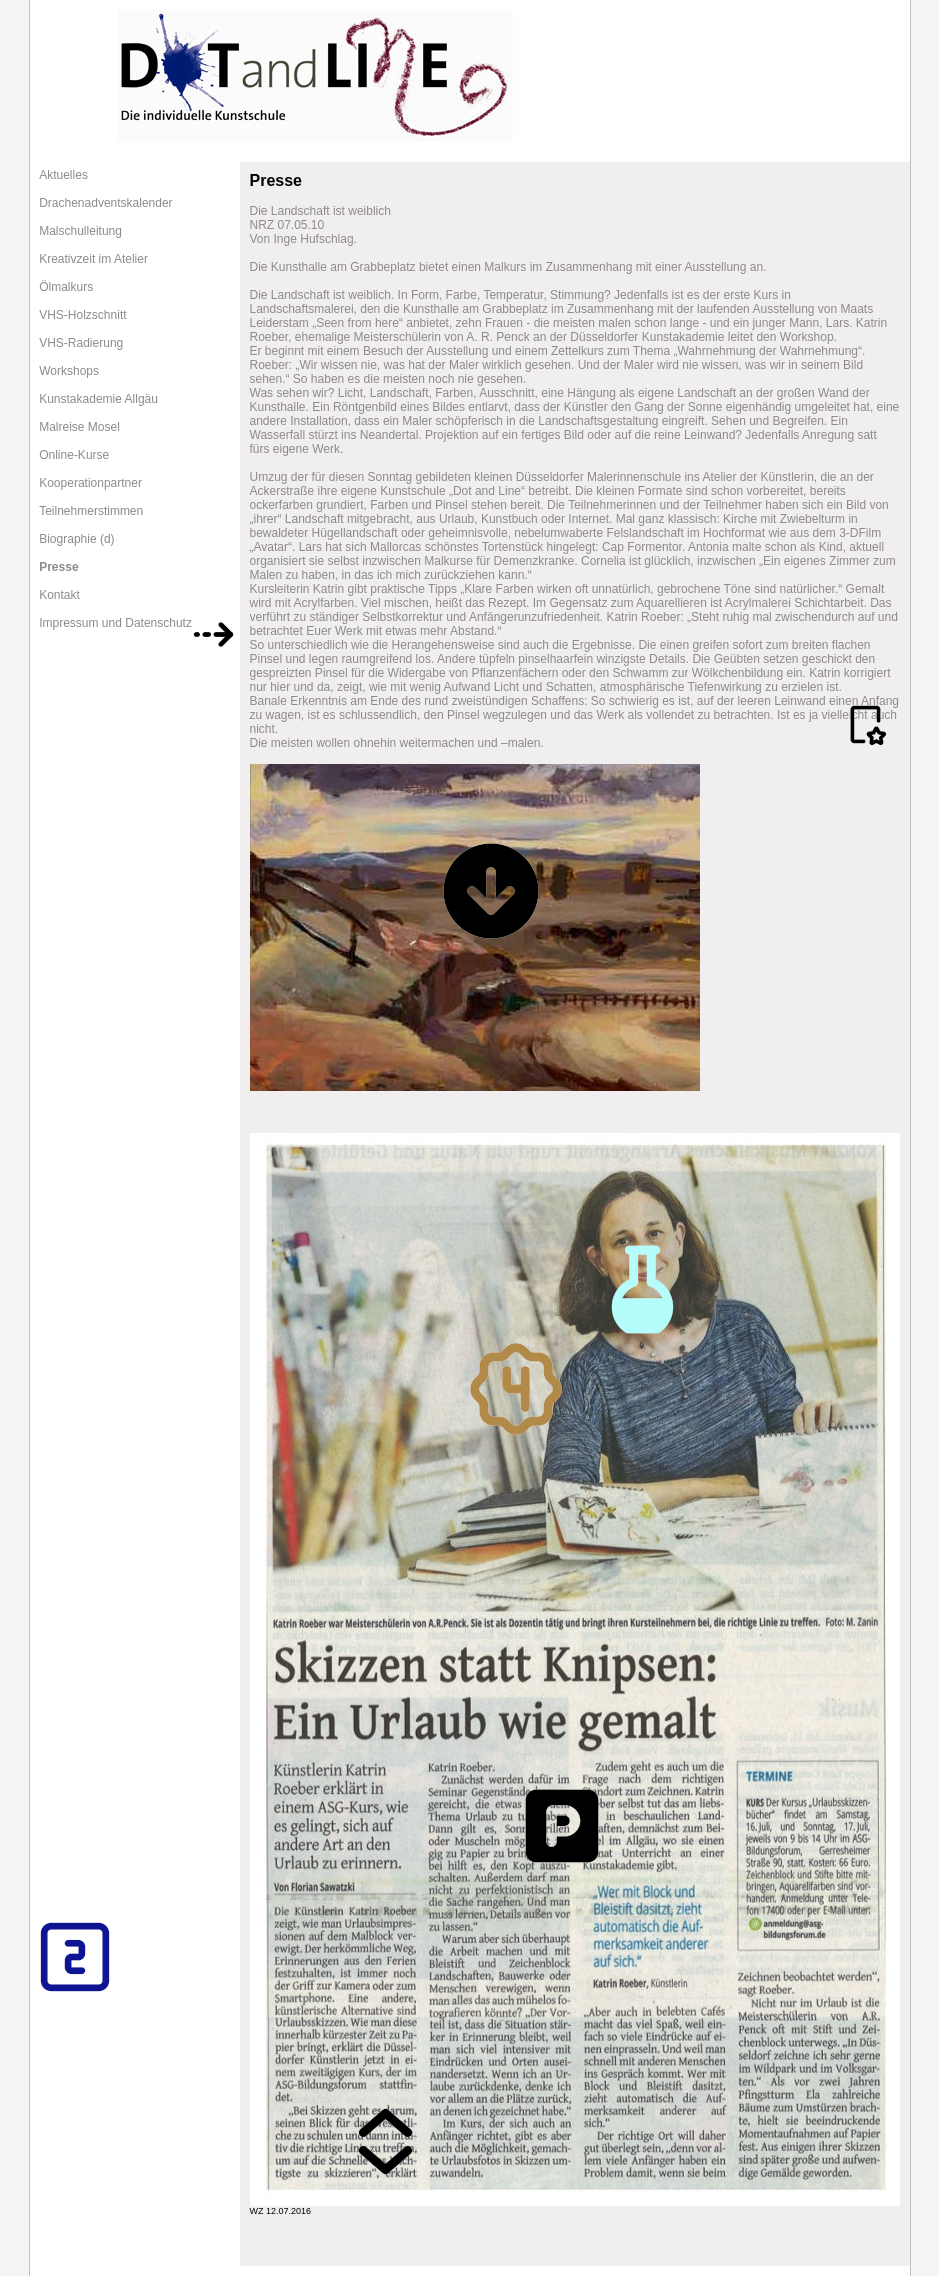 Image resolution: width=939 pixels, height=2276 pixels. What do you see at coordinates (75, 1957) in the screenshot?
I see `indicates step 2 in a multi-step process` at bounding box center [75, 1957].